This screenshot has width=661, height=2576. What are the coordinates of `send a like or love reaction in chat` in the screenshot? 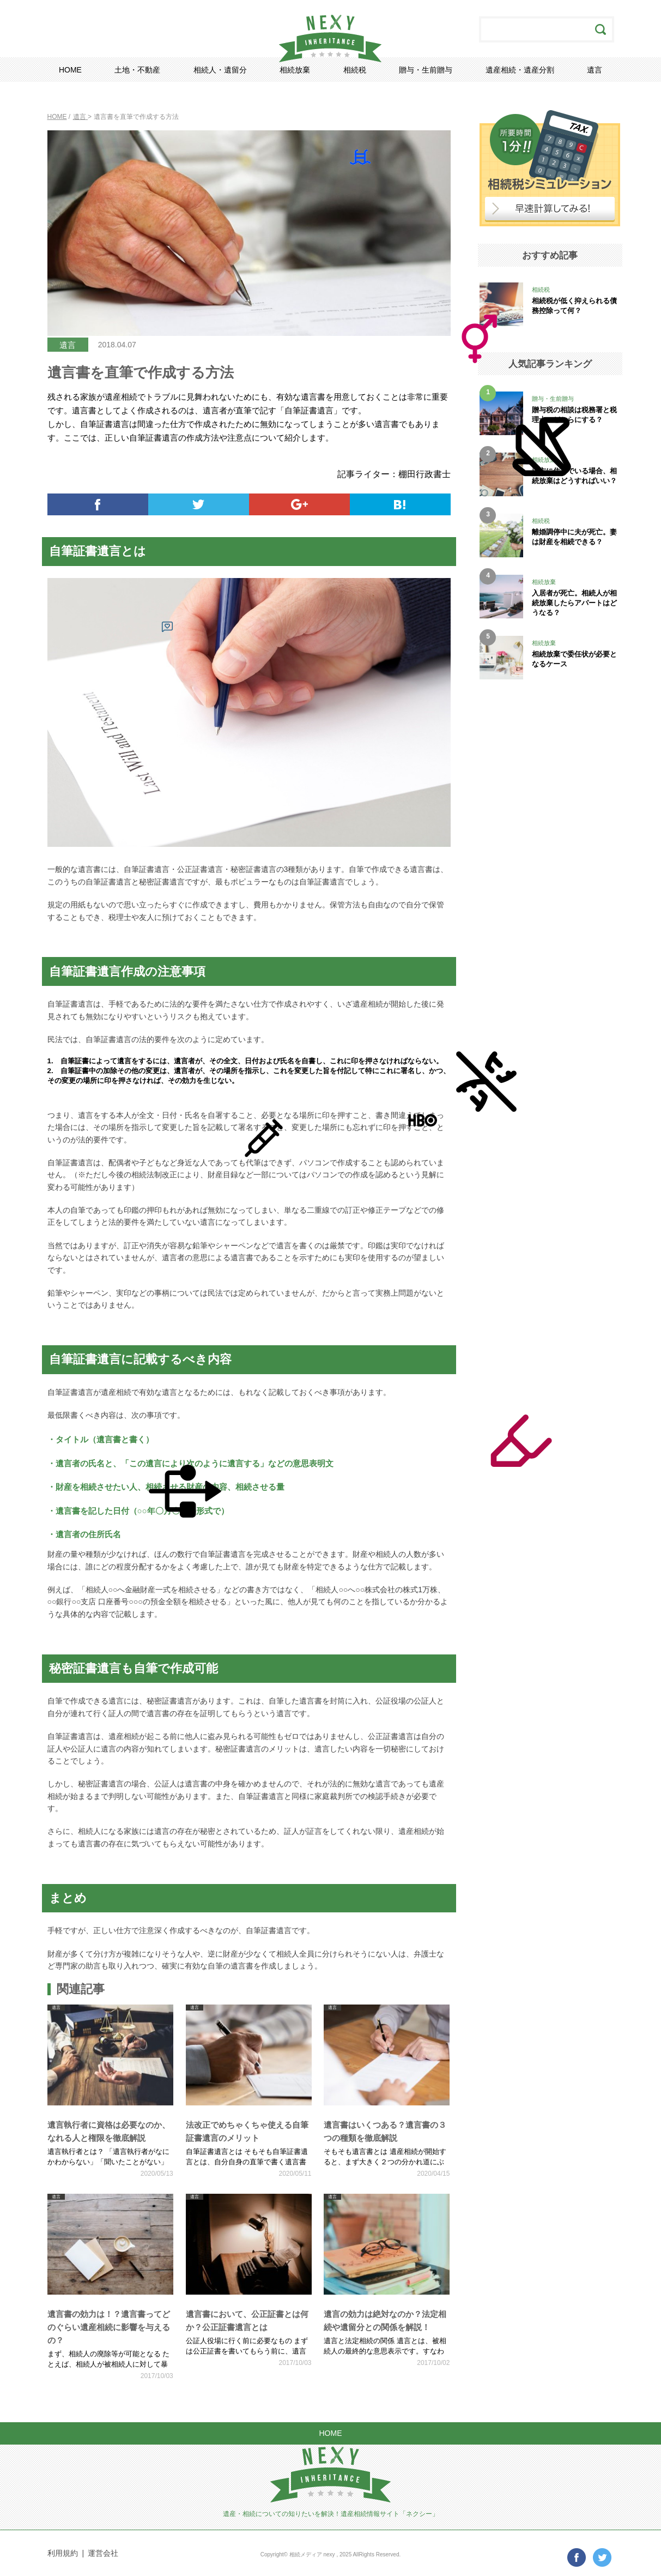 It's located at (167, 627).